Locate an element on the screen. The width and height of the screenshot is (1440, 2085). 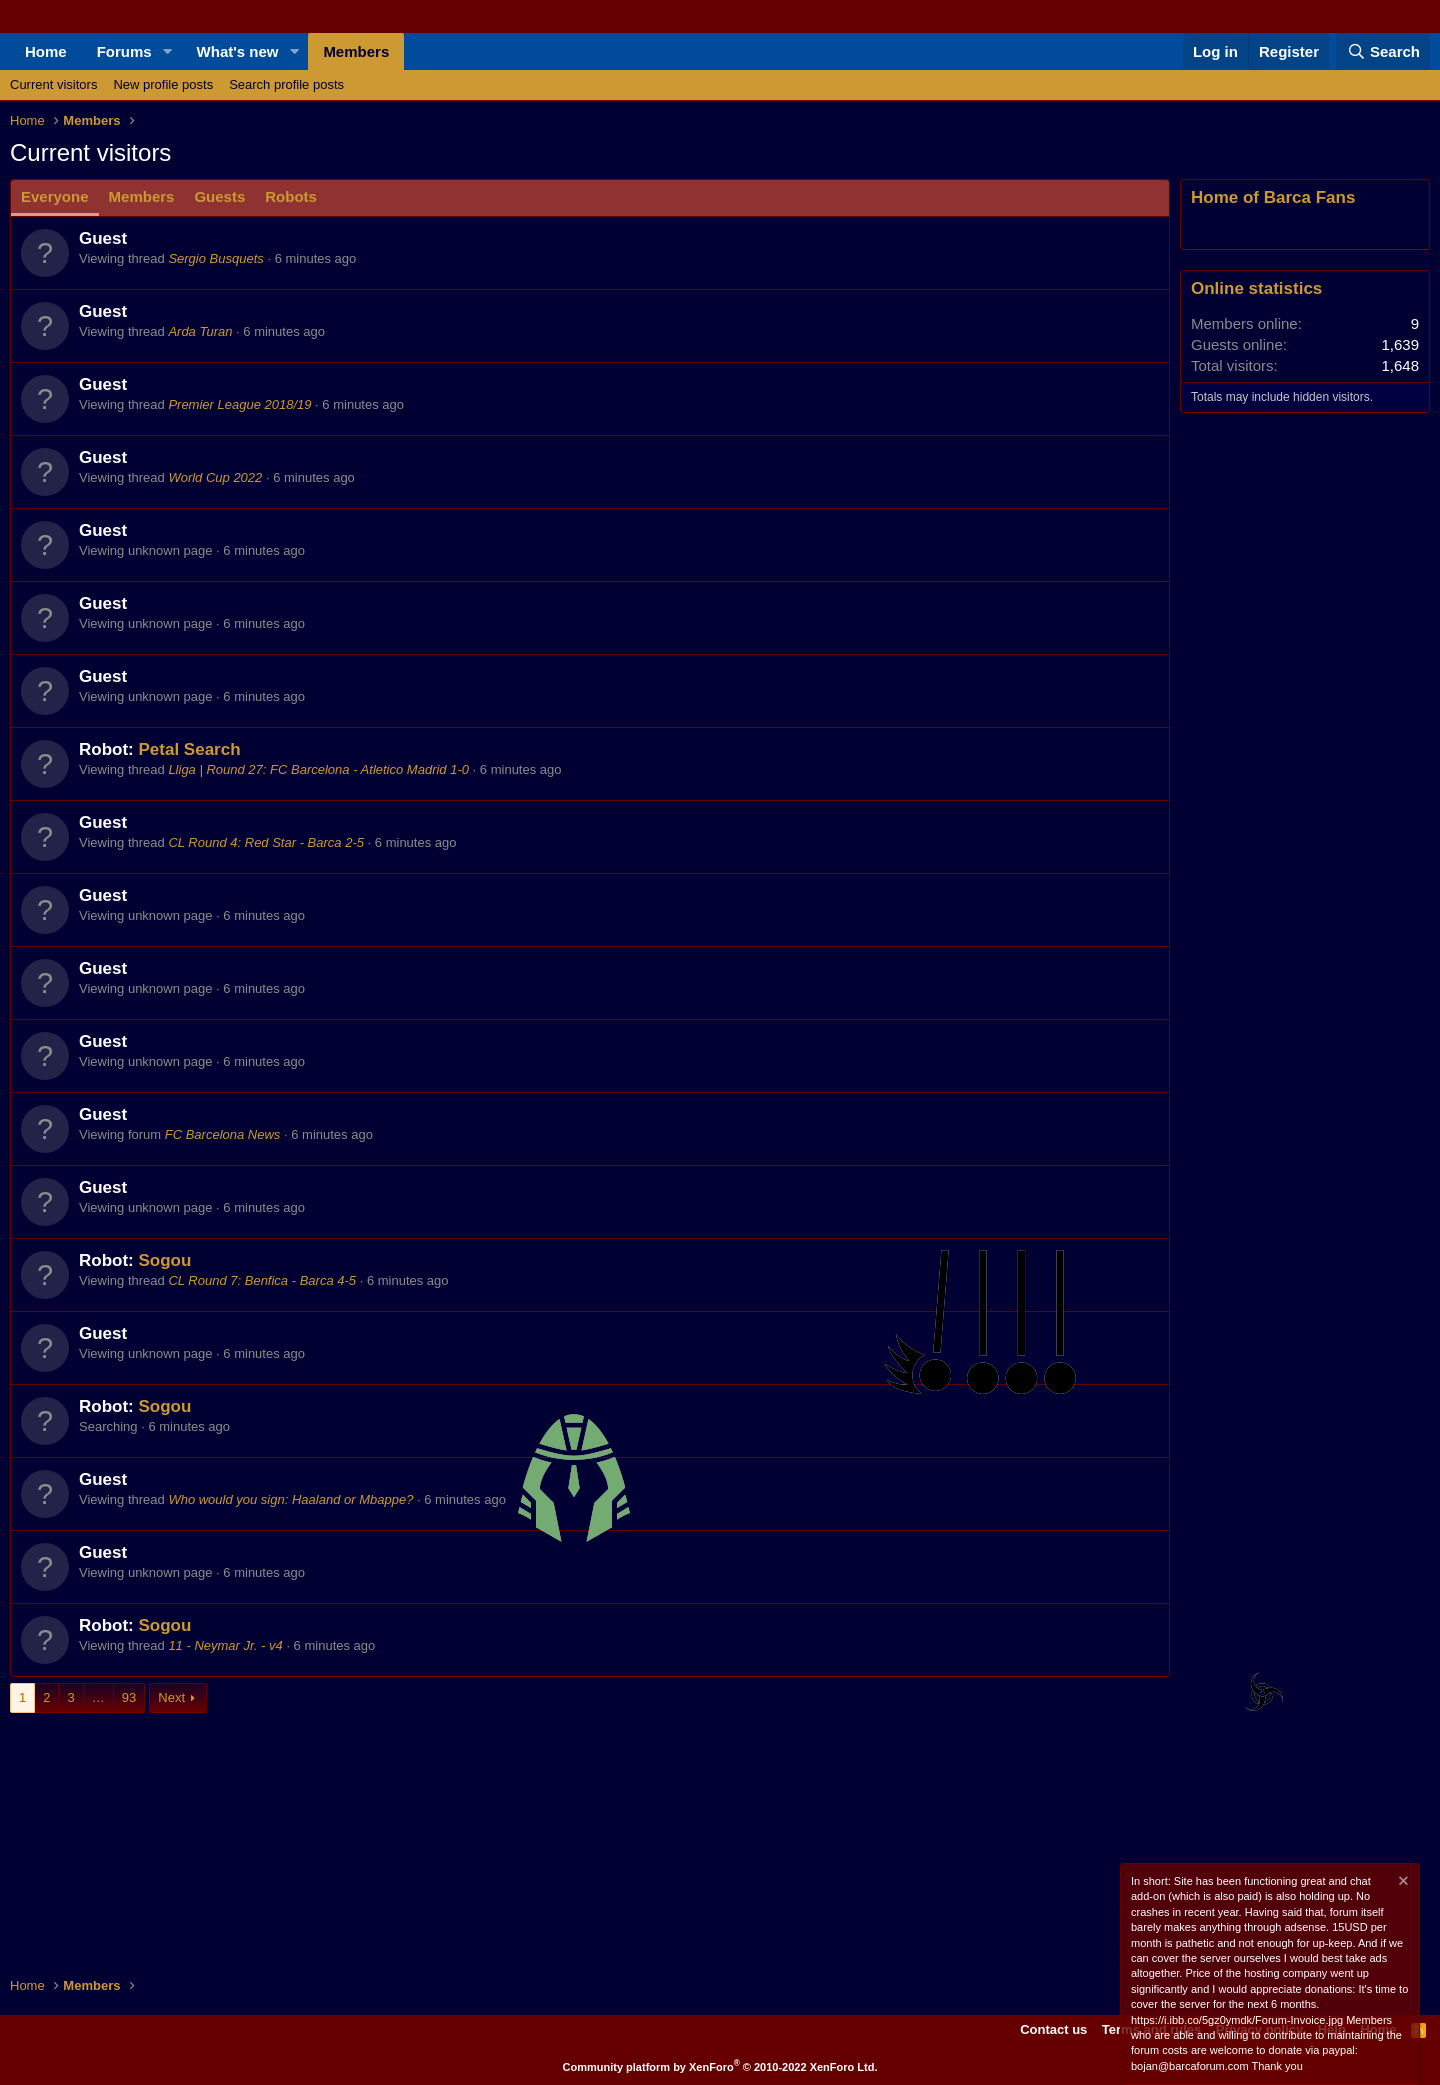
select warlock class or character is located at coordinates (574, 1478).